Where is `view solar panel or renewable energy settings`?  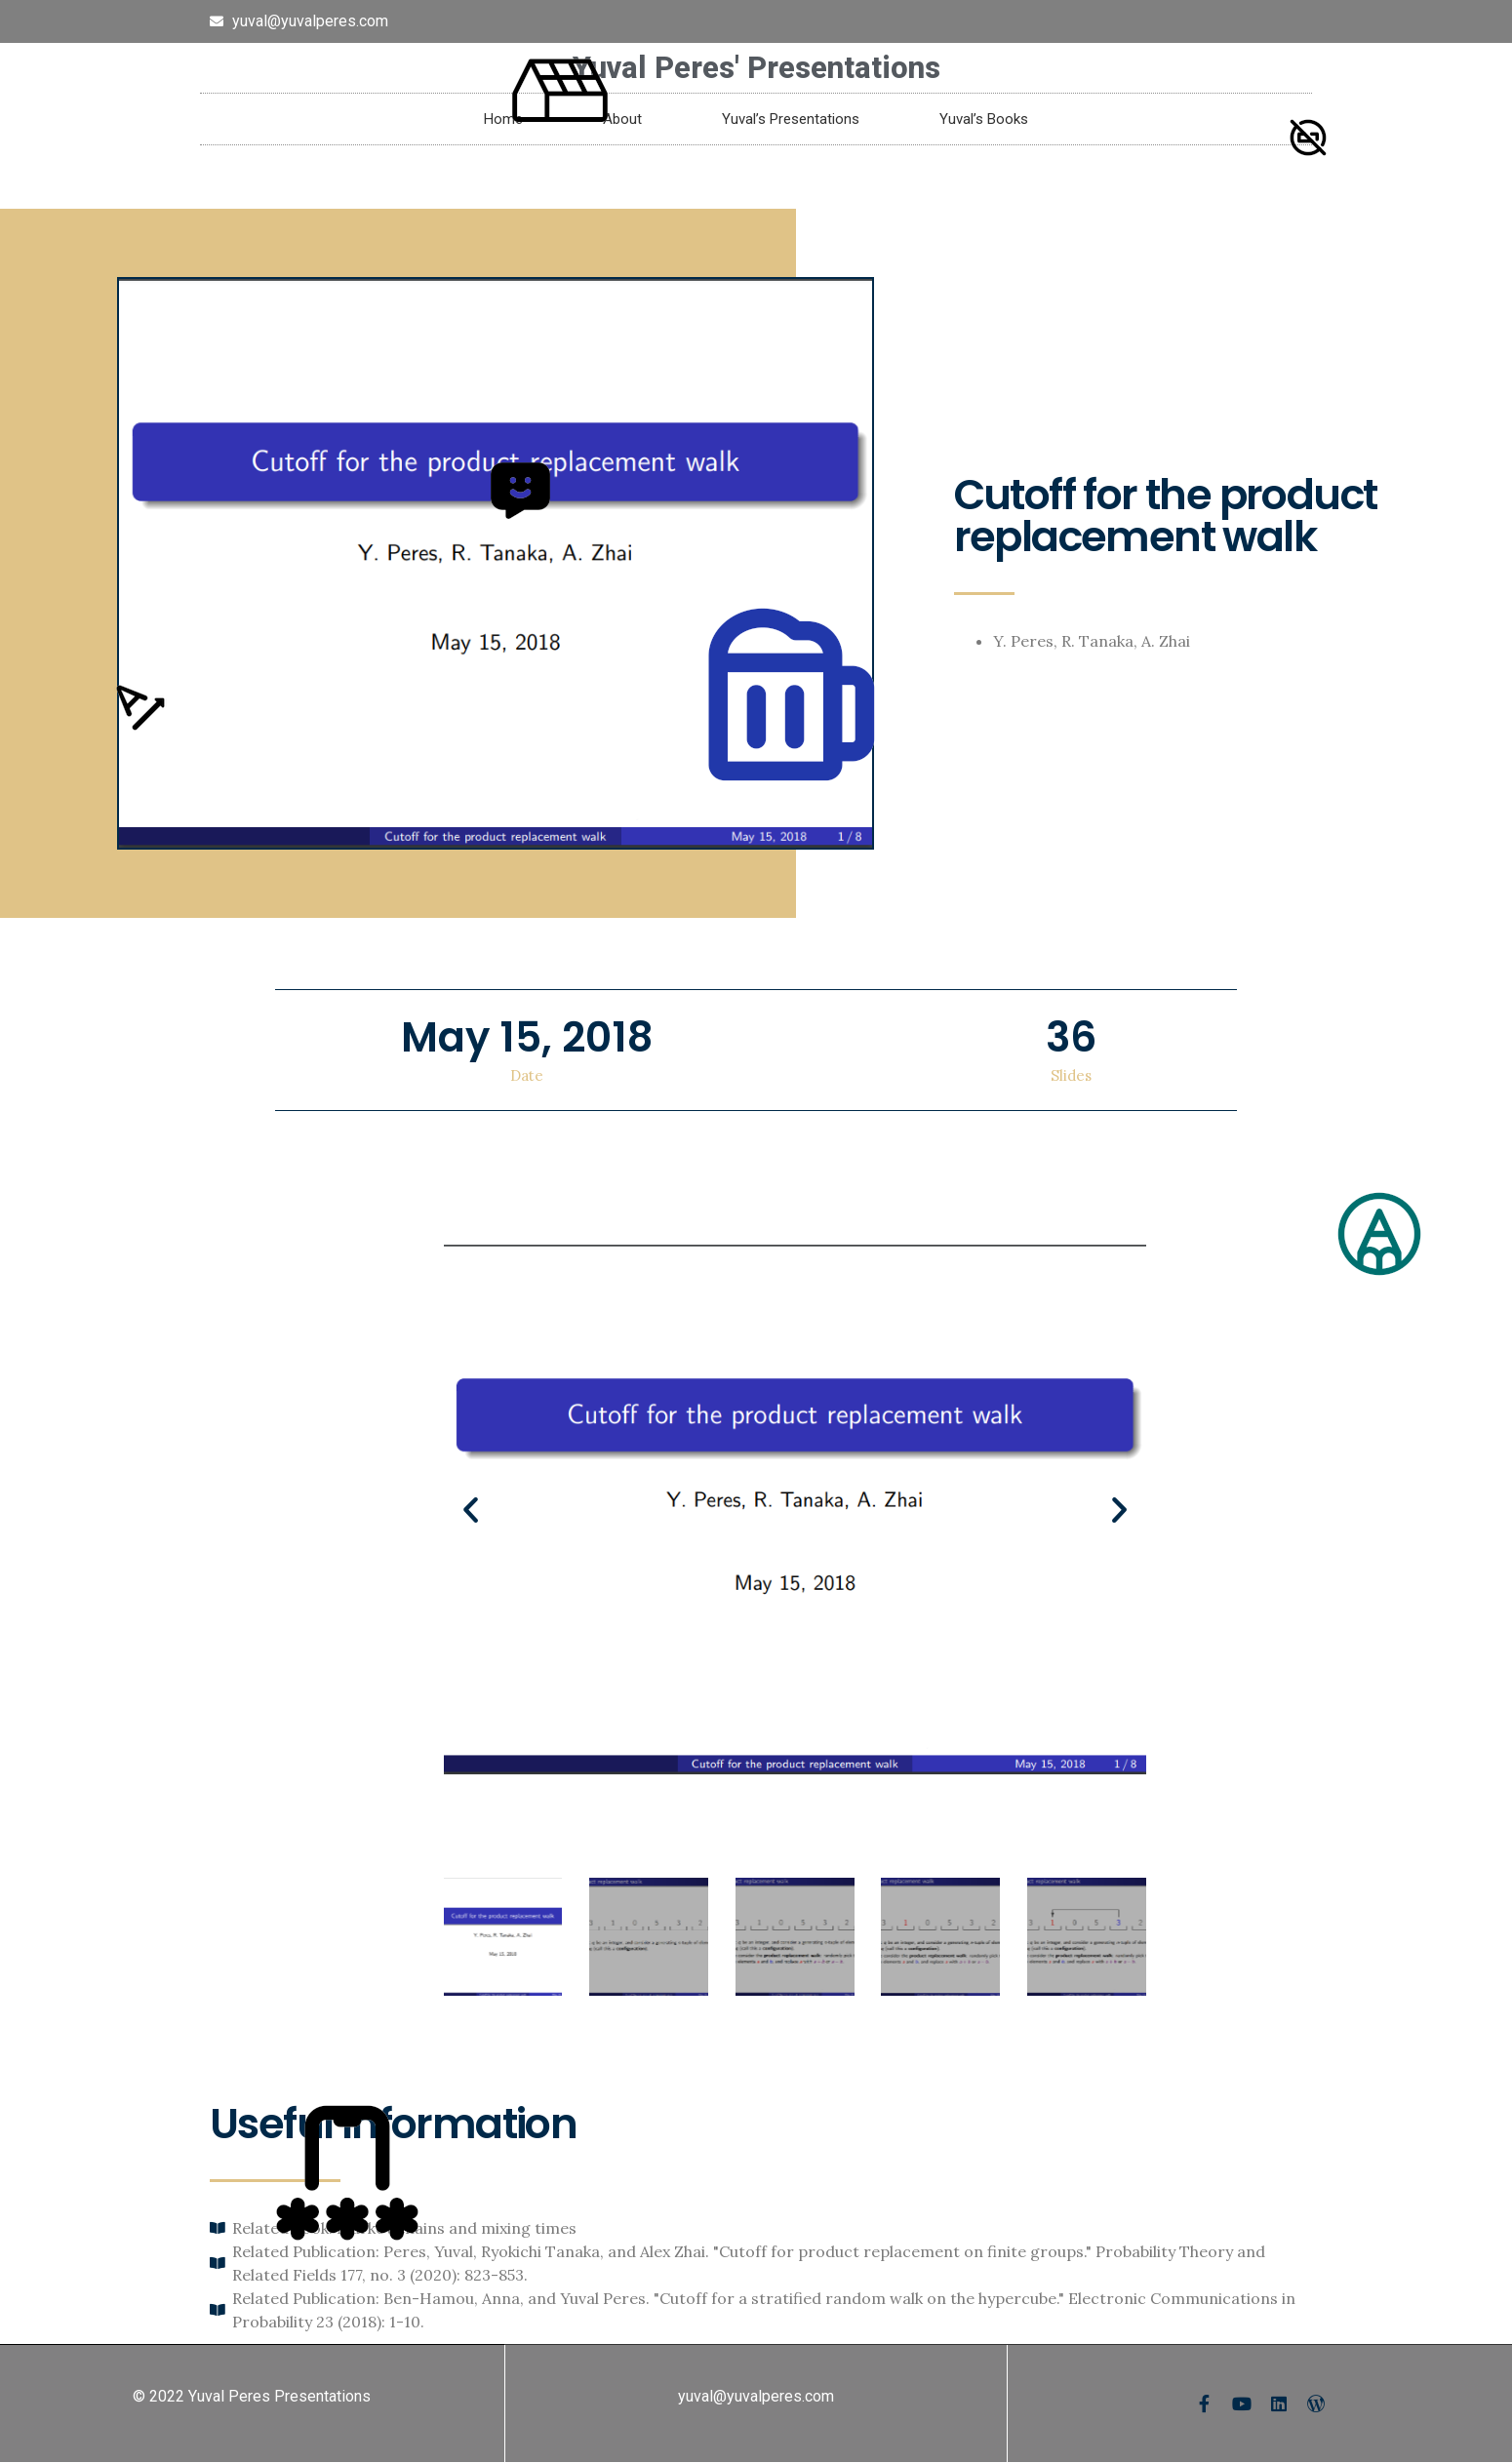 view solar panel or renewable energy settings is located at coordinates (560, 94).